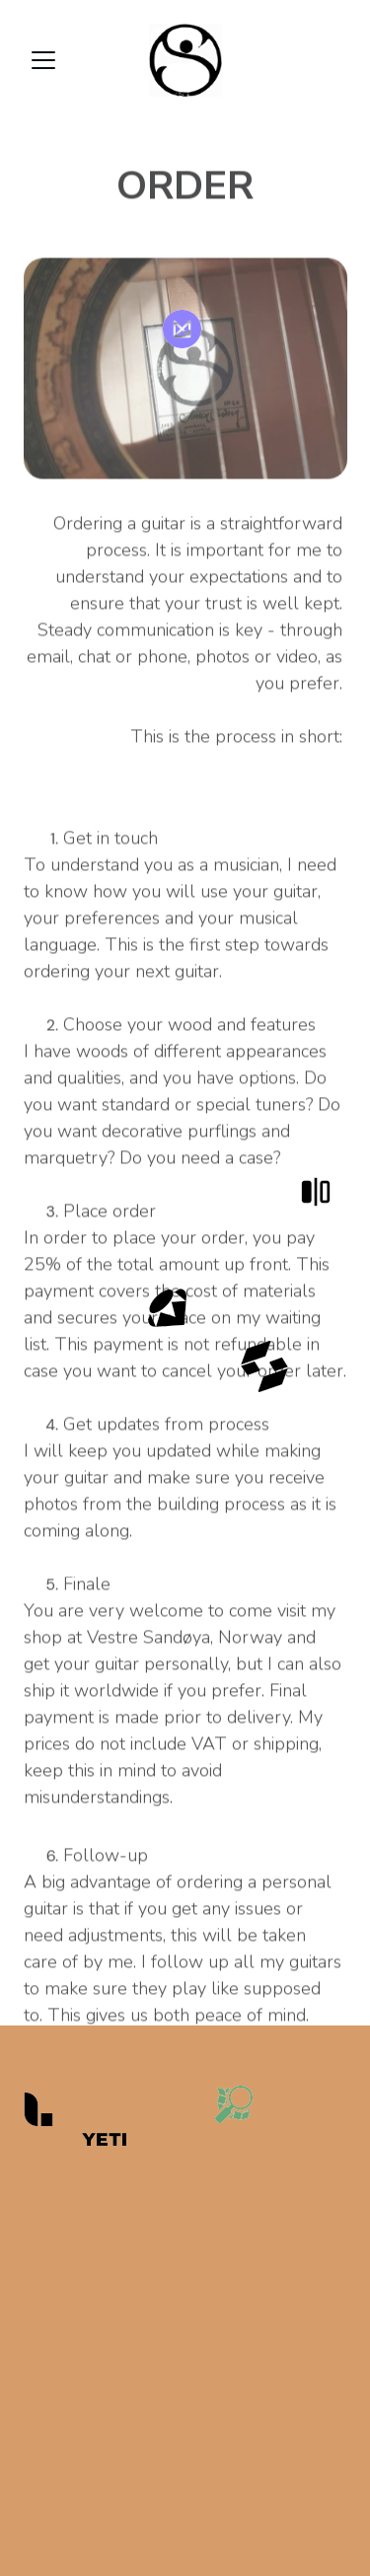 The height and width of the screenshot is (2576, 370). Describe the element at coordinates (38, 2109) in the screenshot. I see `logstash data processing pipeline logo` at that location.